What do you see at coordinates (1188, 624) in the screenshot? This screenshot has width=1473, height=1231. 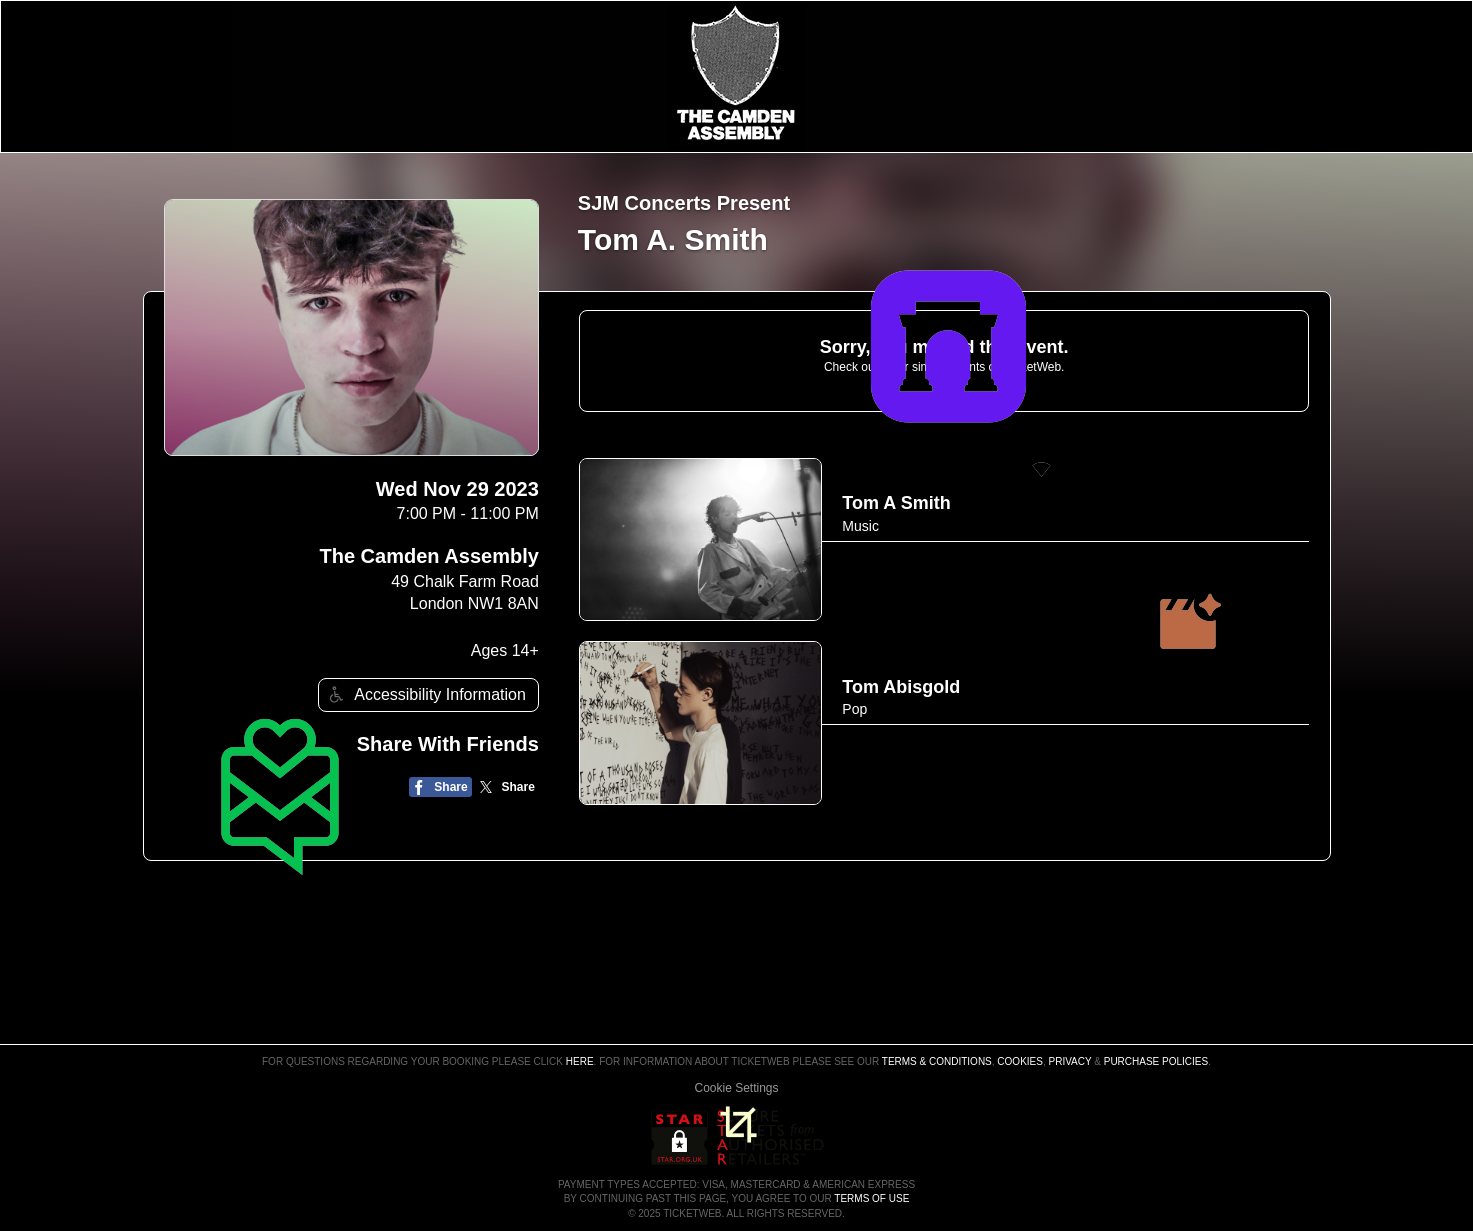 I see `access AI-powered video editing tools` at bounding box center [1188, 624].